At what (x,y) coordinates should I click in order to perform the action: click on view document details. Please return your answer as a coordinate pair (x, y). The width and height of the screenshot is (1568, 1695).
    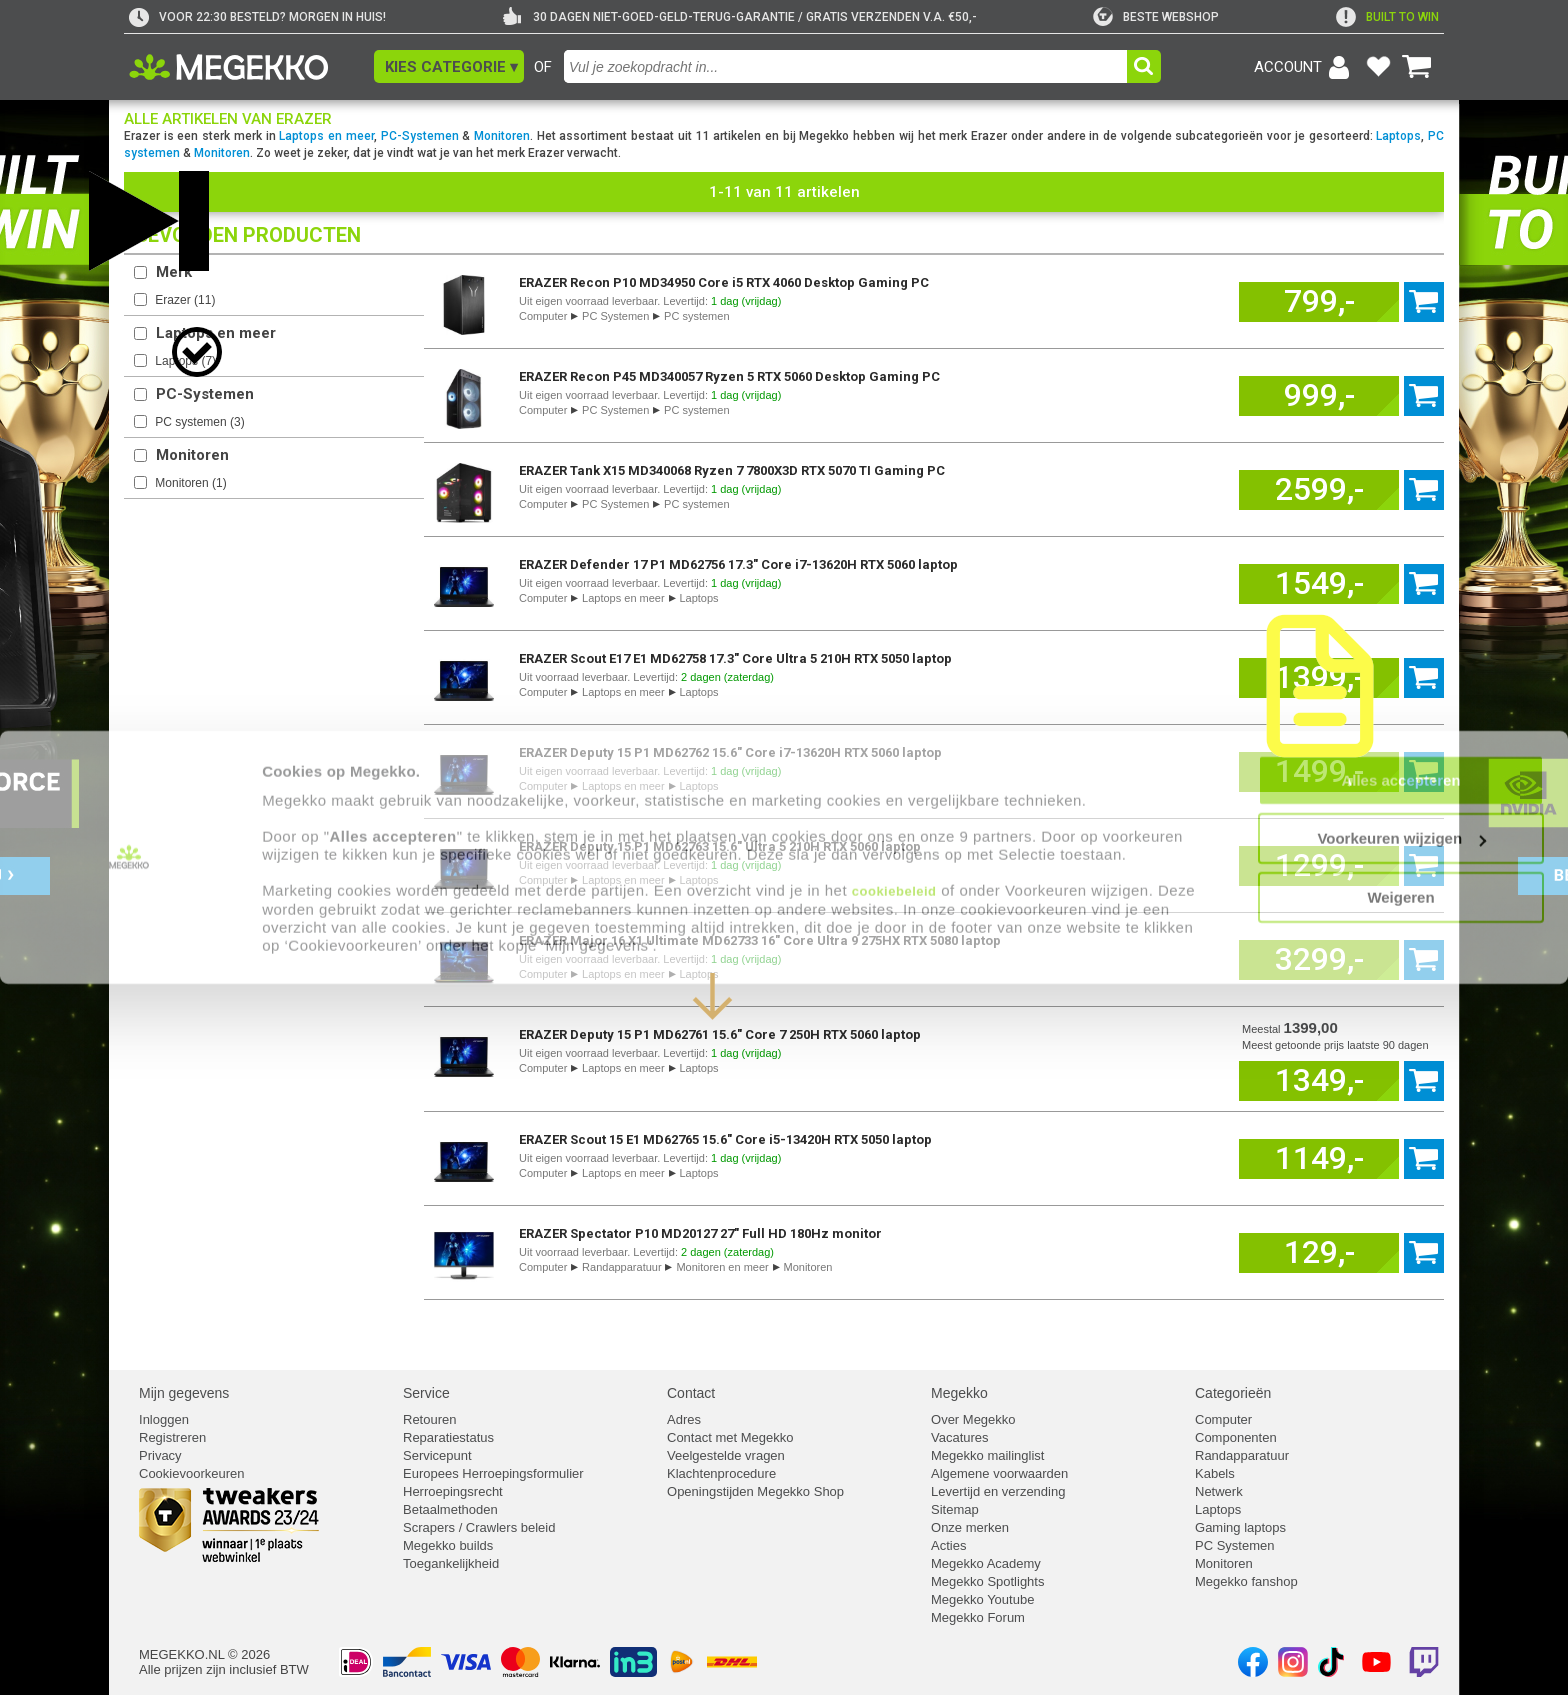
    Looking at the image, I should click on (1320, 686).